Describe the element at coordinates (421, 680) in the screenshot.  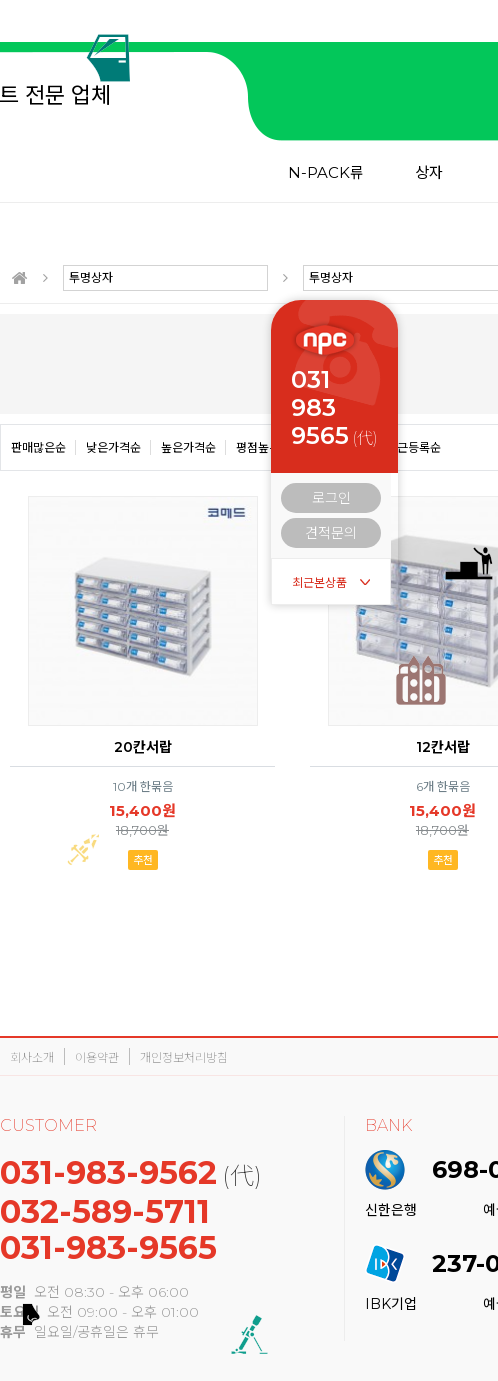
I see `decorative abstract building or castle icon` at that location.